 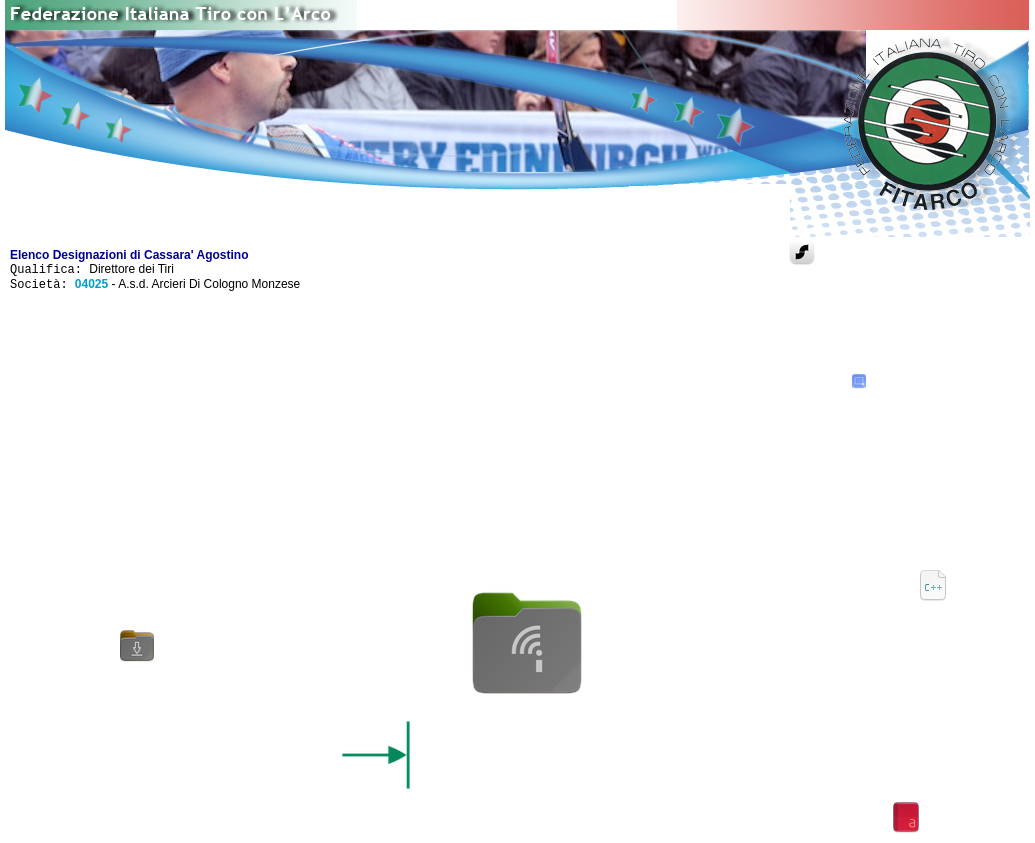 I want to click on open screenpipe app, so click(x=802, y=252).